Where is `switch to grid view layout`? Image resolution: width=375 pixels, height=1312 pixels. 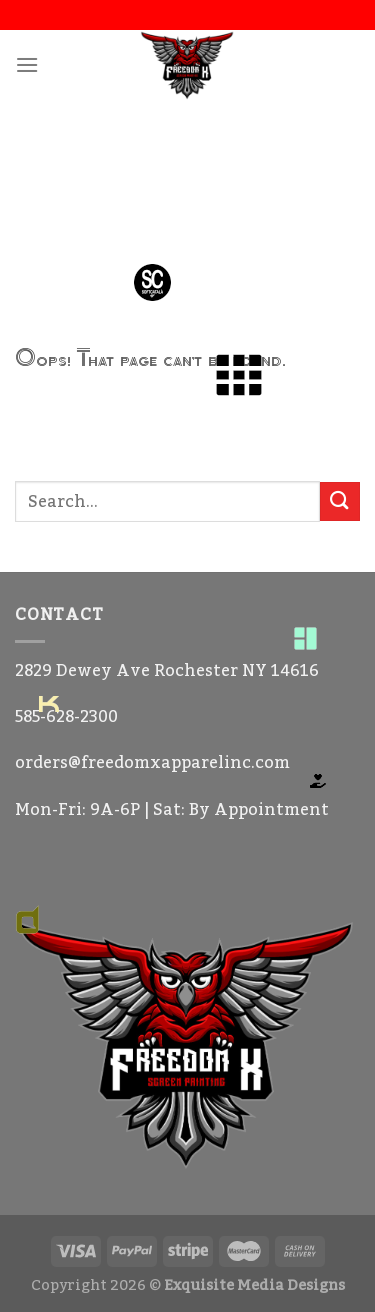
switch to grid view layout is located at coordinates (239, 375).